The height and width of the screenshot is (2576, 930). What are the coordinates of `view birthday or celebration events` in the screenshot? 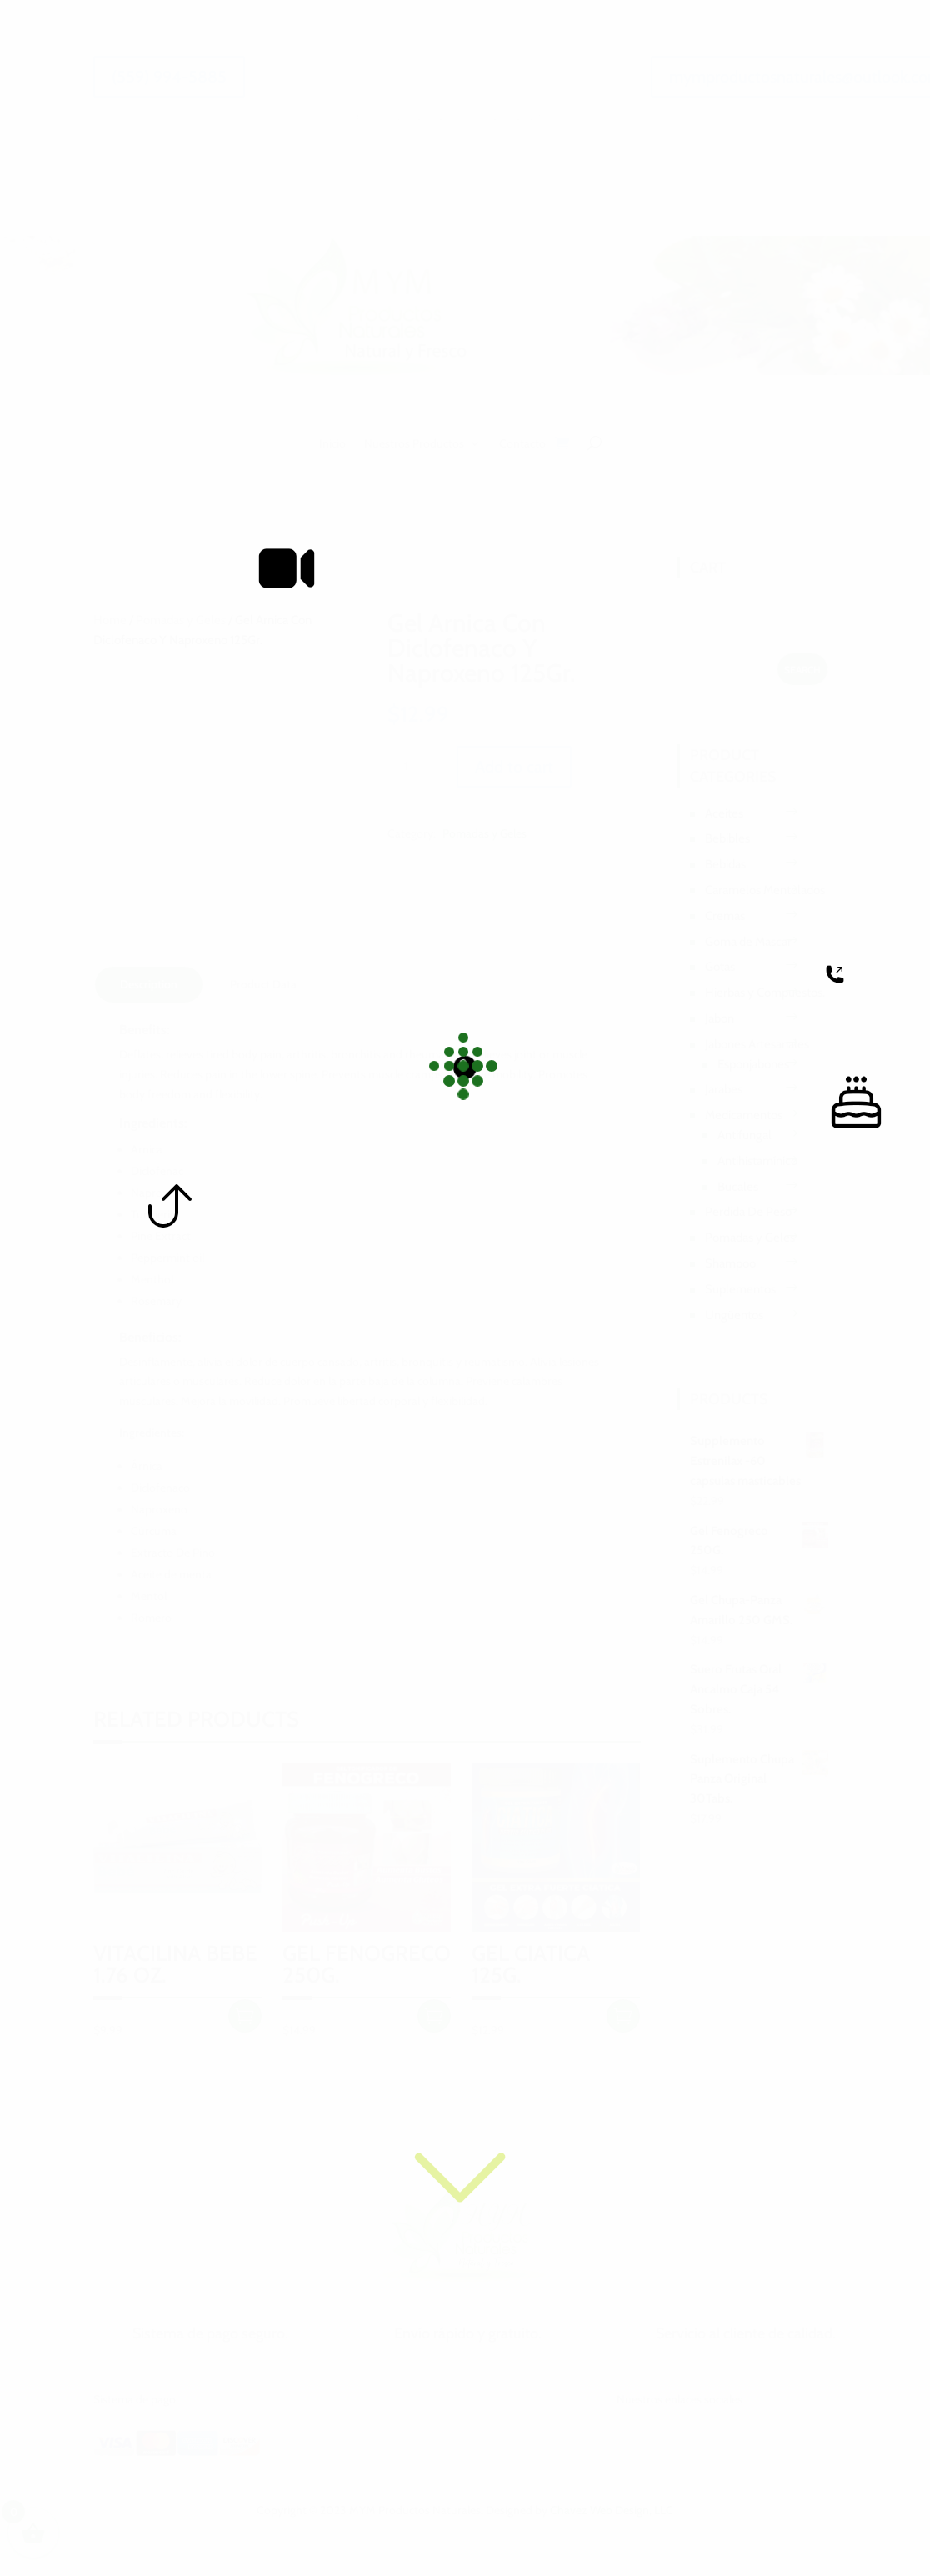 It's located at (856, 1101).